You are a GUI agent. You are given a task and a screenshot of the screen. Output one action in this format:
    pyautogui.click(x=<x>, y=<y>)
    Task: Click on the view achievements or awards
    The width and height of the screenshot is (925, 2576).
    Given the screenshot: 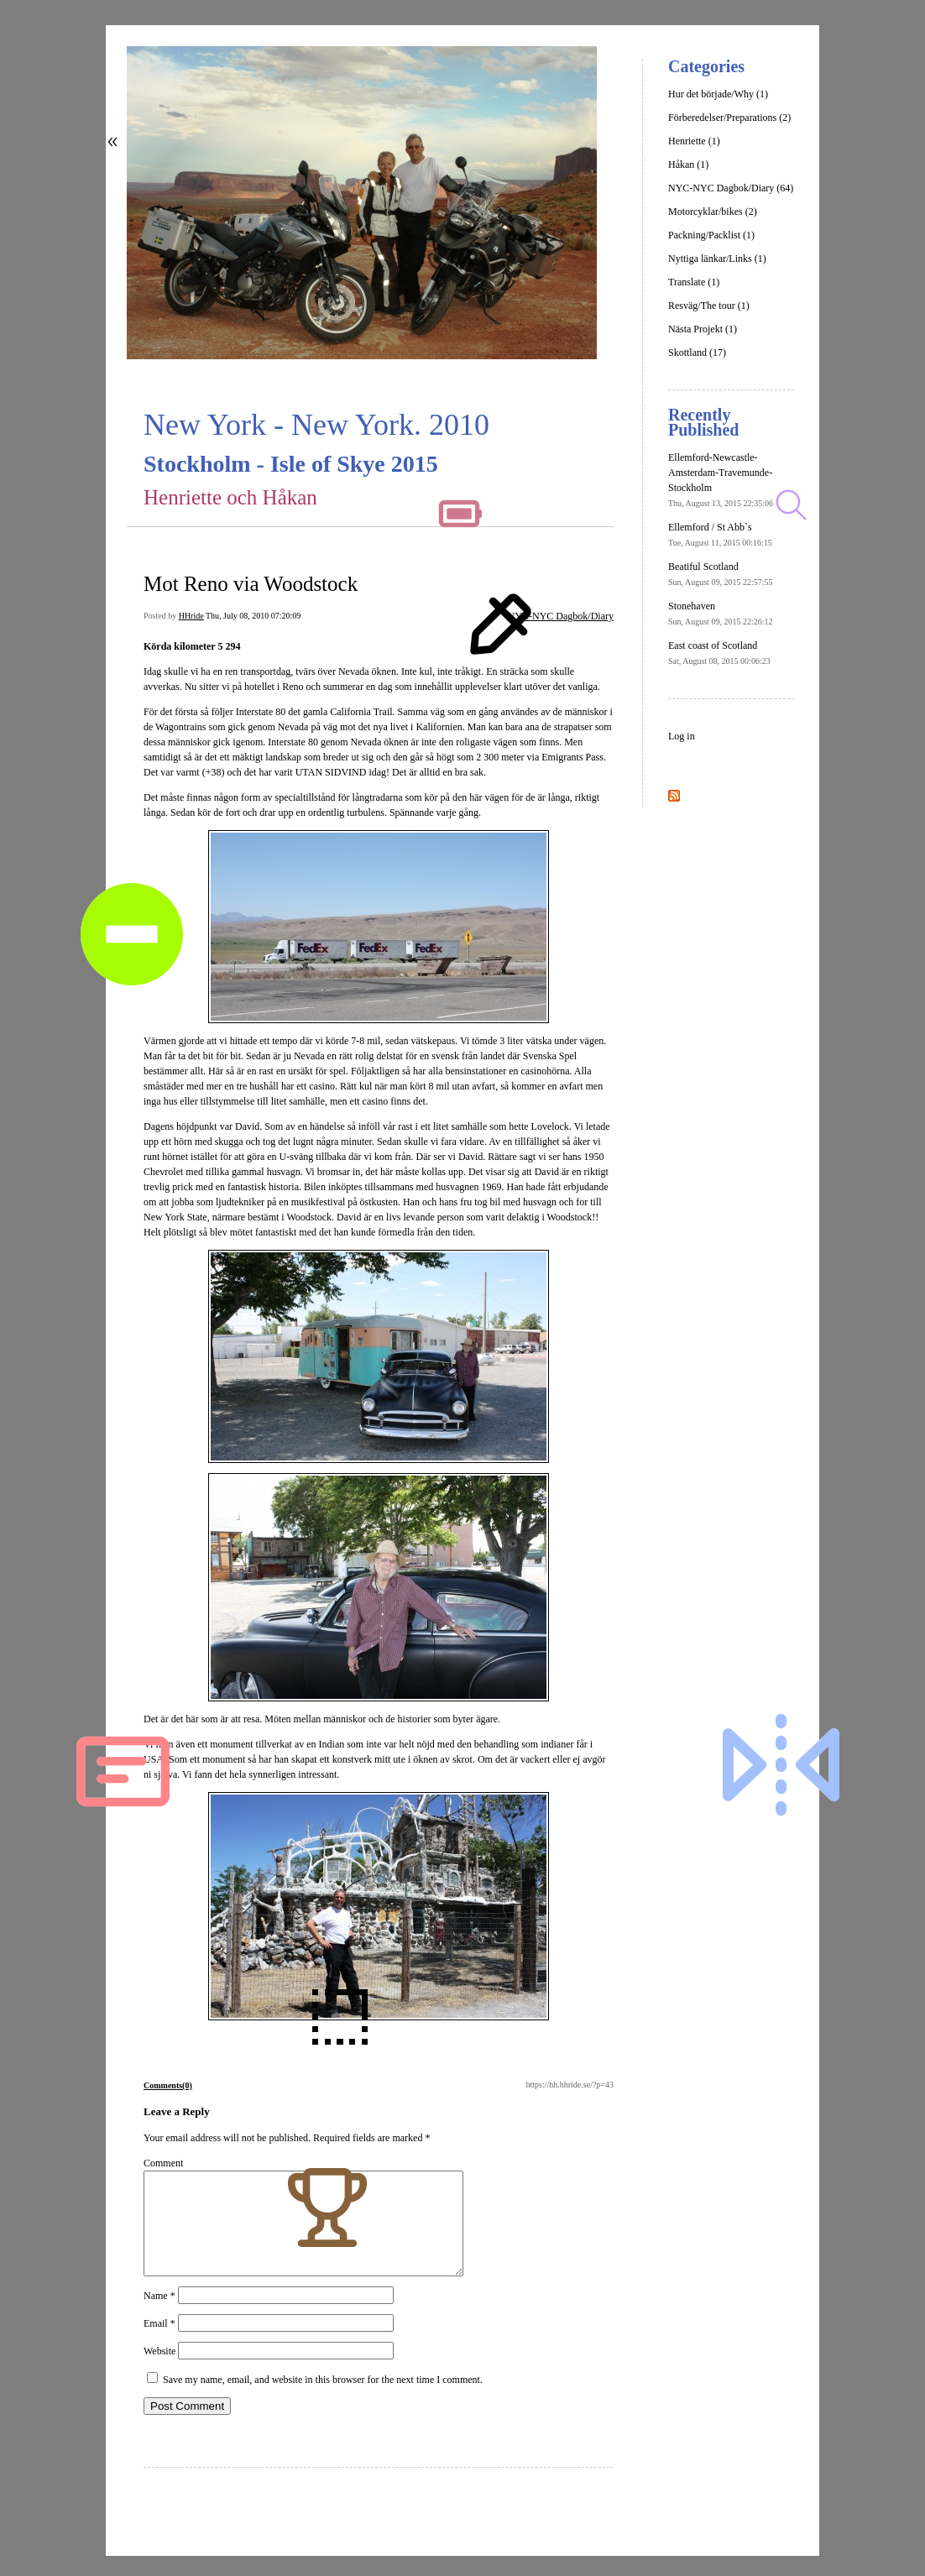 What is the action you would take?
    pyautogui.click(x=327, y=2208)
    